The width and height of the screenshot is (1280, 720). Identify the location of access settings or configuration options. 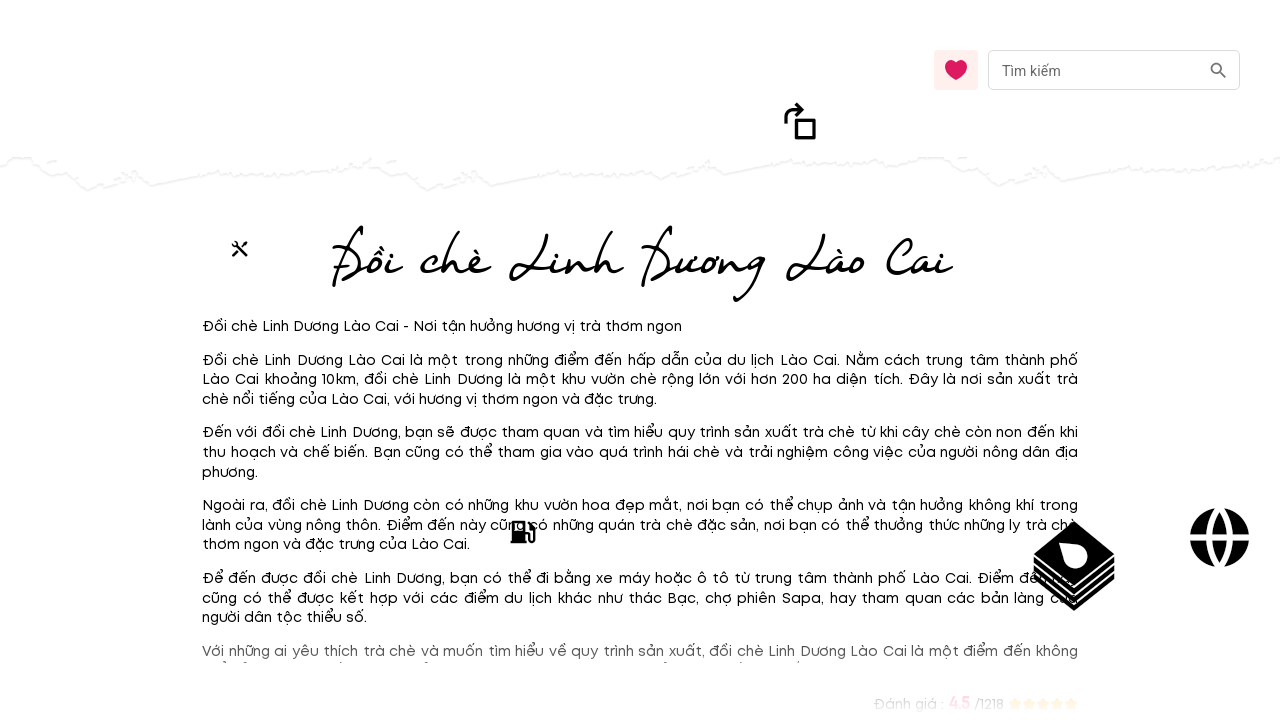
(240, 249).